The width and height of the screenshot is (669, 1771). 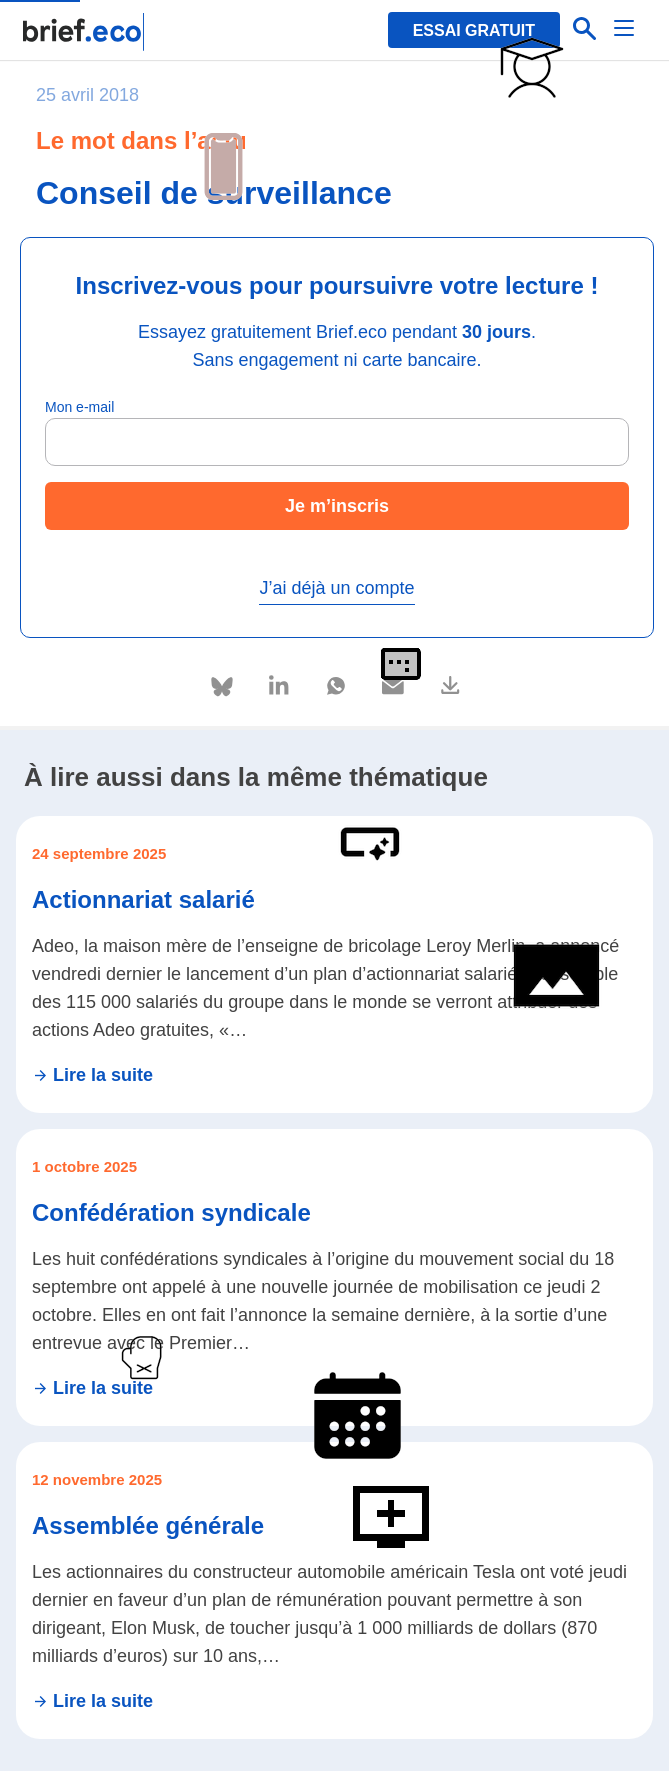 What do you see at coordinates (357, 1415) in the screenshot?
I see `view calendar or schedule` at bounding box center [357, 1415].